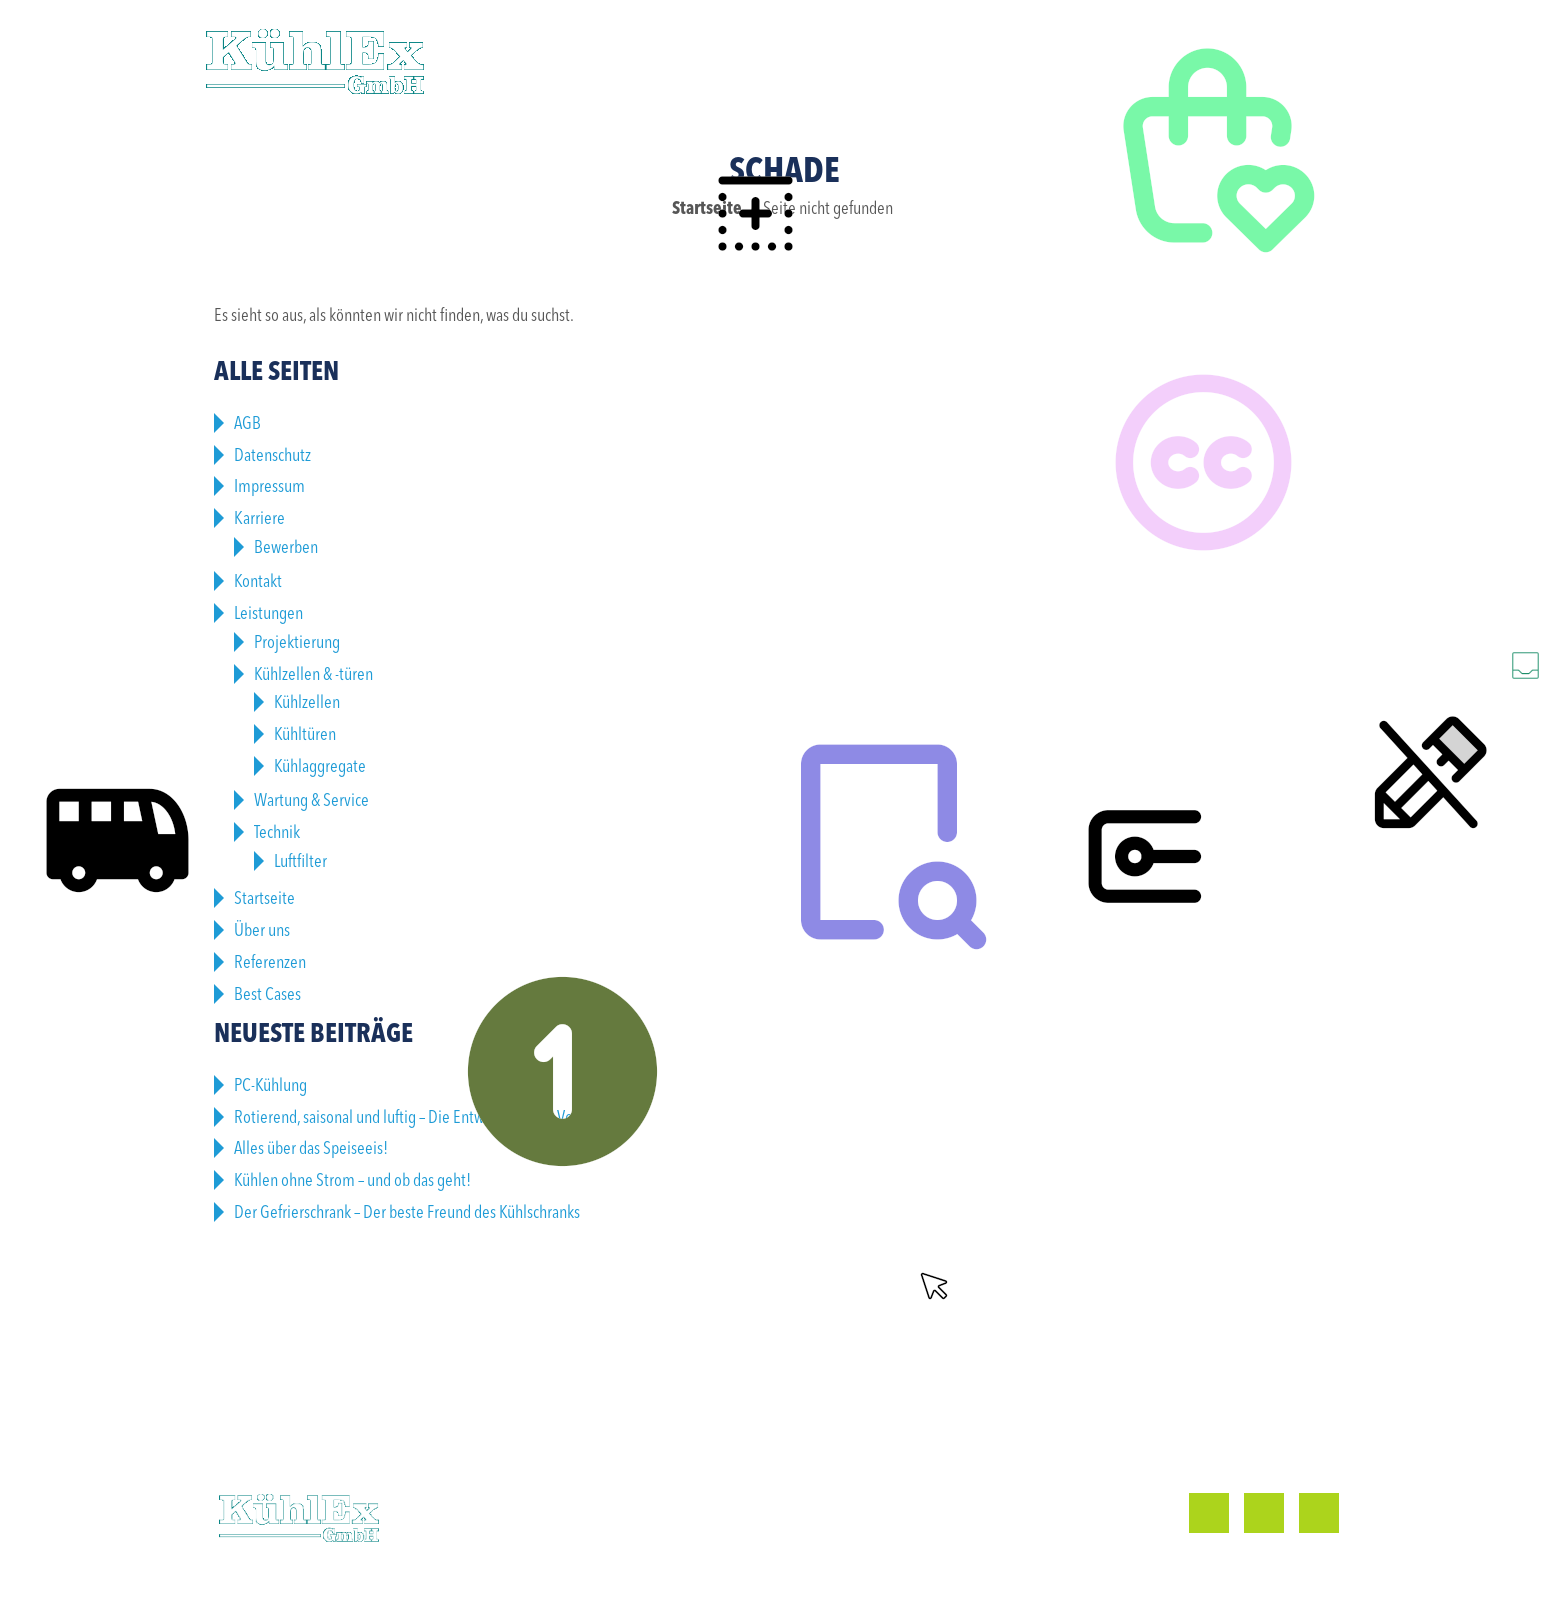 The height and width of the screenshot is (1600, 1568). What do you see at coordinates (1207, 145) in the screenshot?
I see `view your wishlist or saved items` at bounding box center [1207, 145].